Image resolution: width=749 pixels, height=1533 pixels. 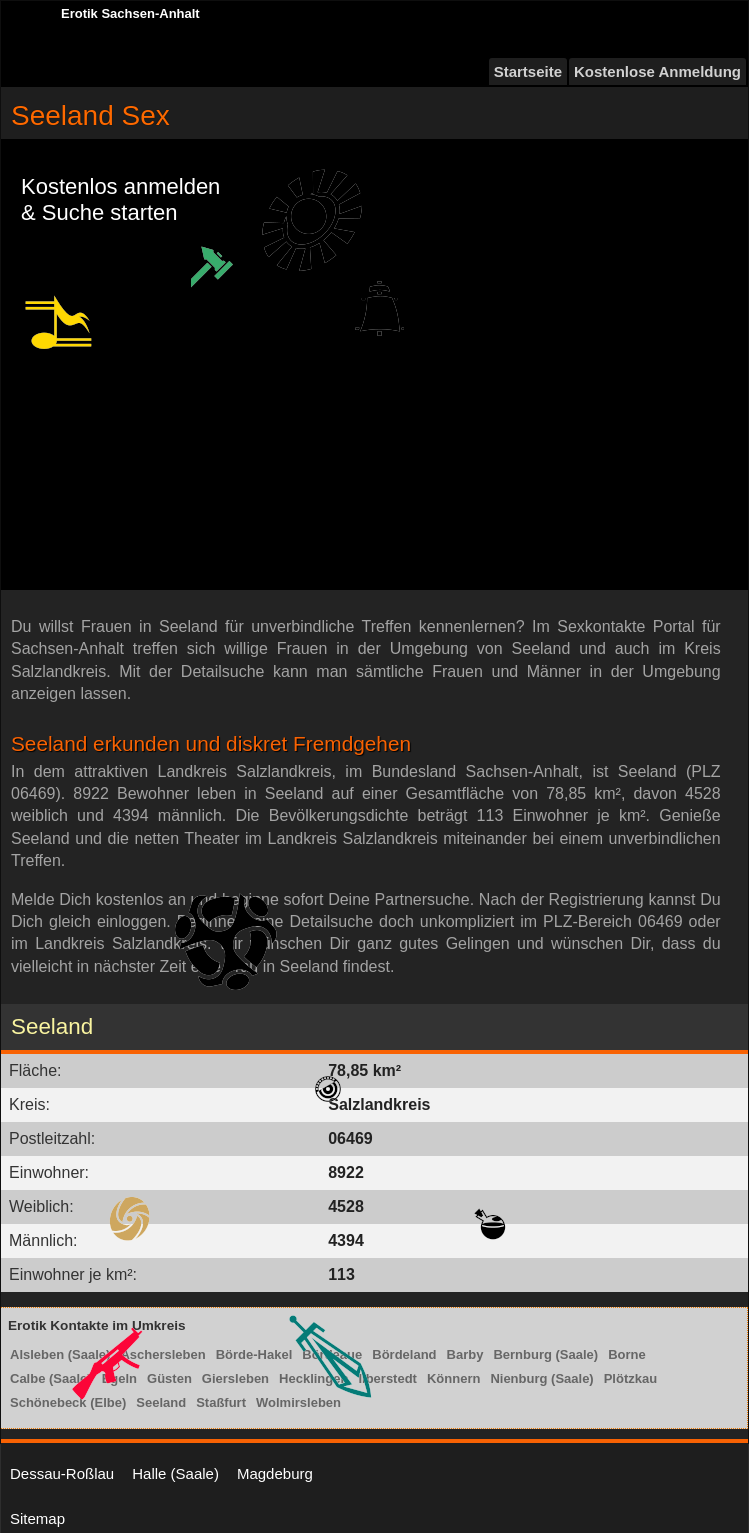 What do you see at coordinates (129, 1218) in the screenshot?
I see `camera shutter or aperture control` at bounding box center [129, 1218].